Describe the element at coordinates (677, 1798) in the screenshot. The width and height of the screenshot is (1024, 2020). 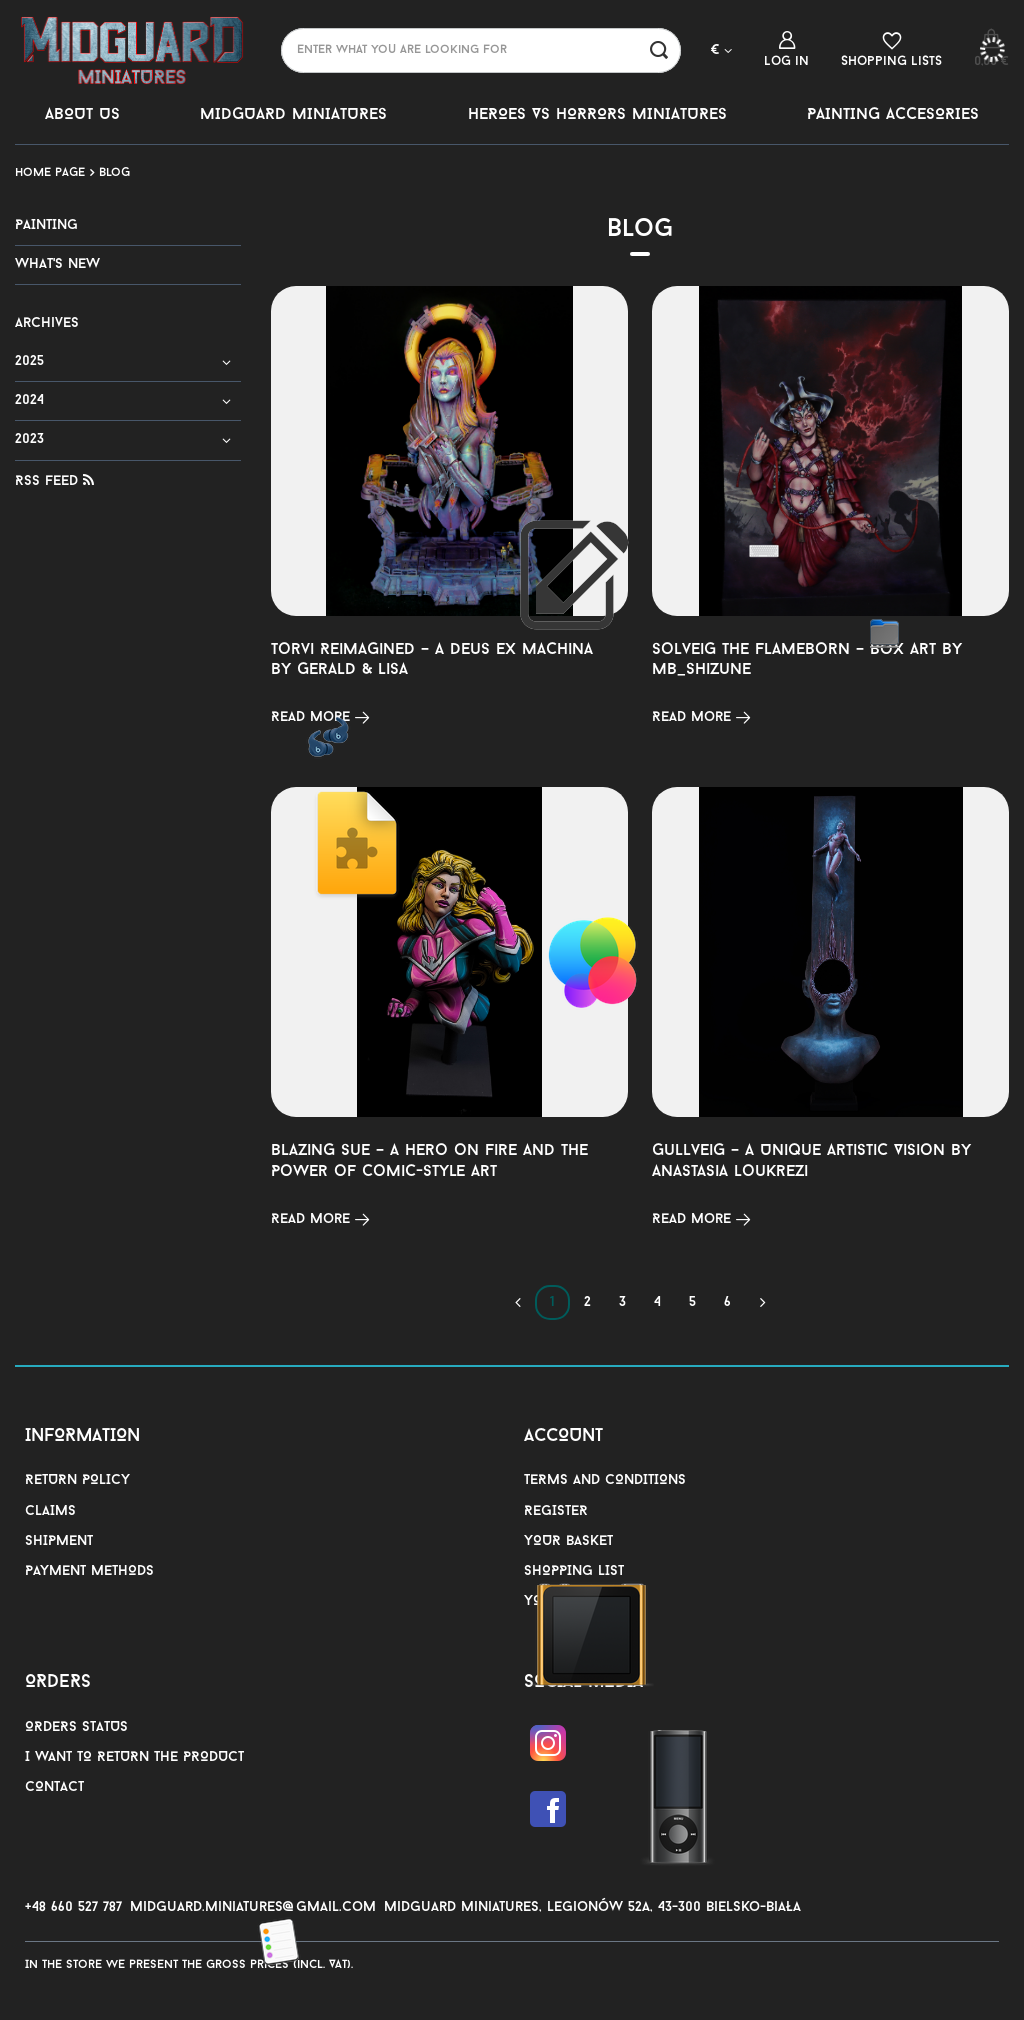
I see `manage connected iPod device` at that location.